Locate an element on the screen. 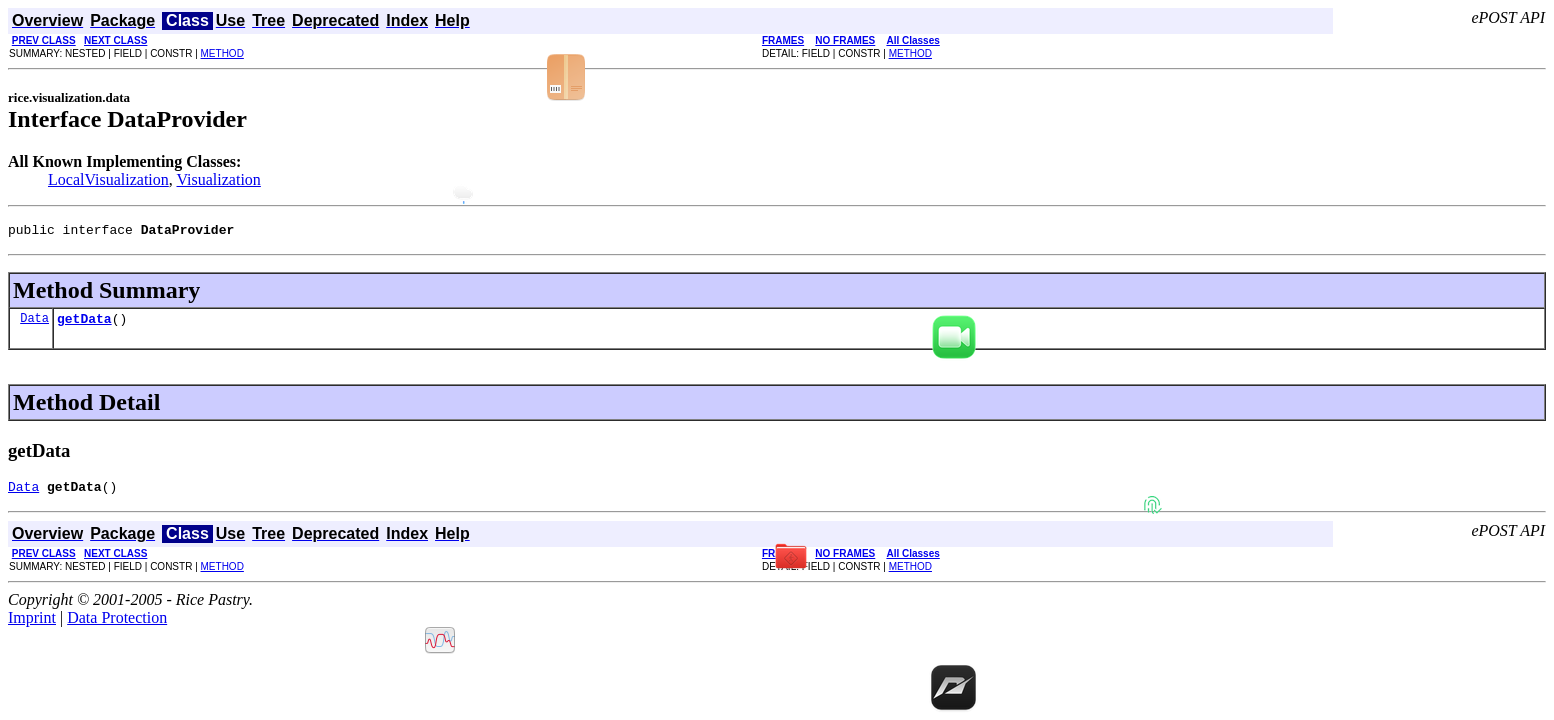  access public or shared folder is located at coordinates (791, 556).